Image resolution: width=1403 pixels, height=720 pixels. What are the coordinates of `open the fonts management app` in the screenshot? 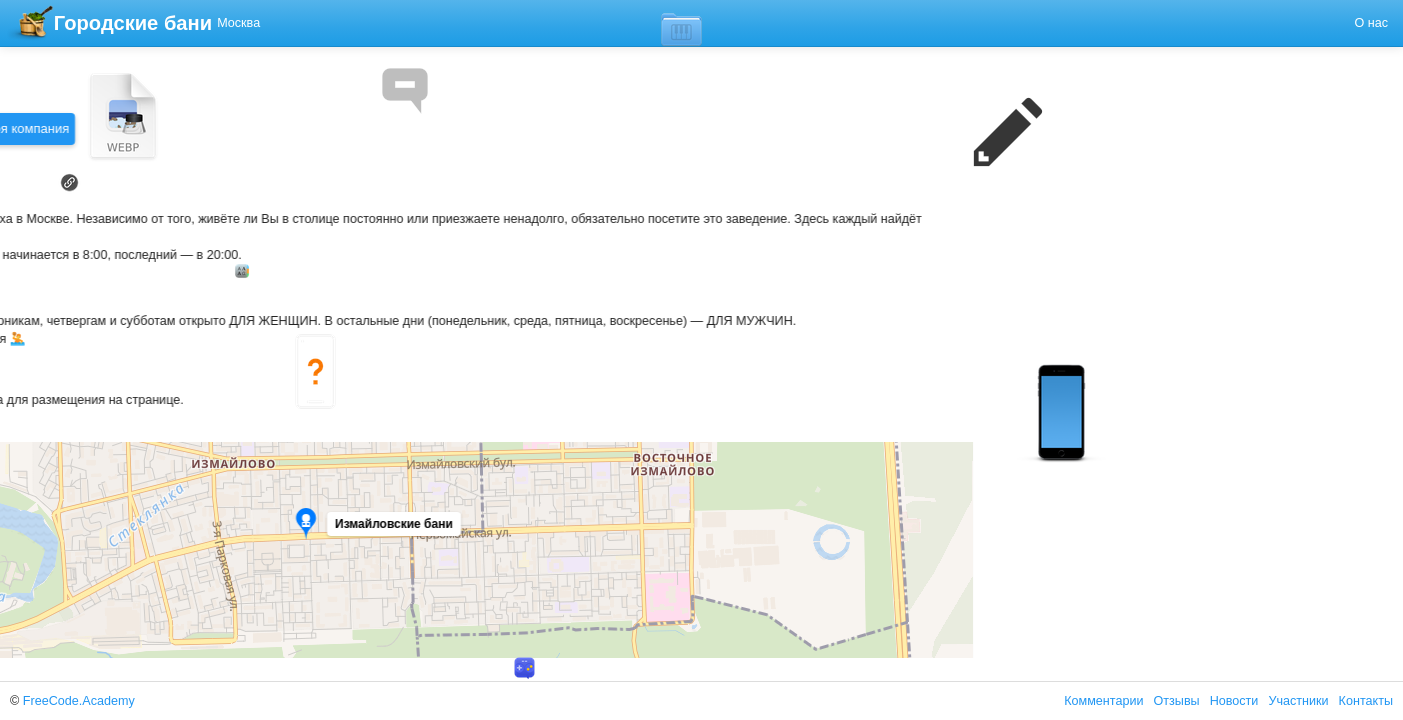 It's located at (242, 271).